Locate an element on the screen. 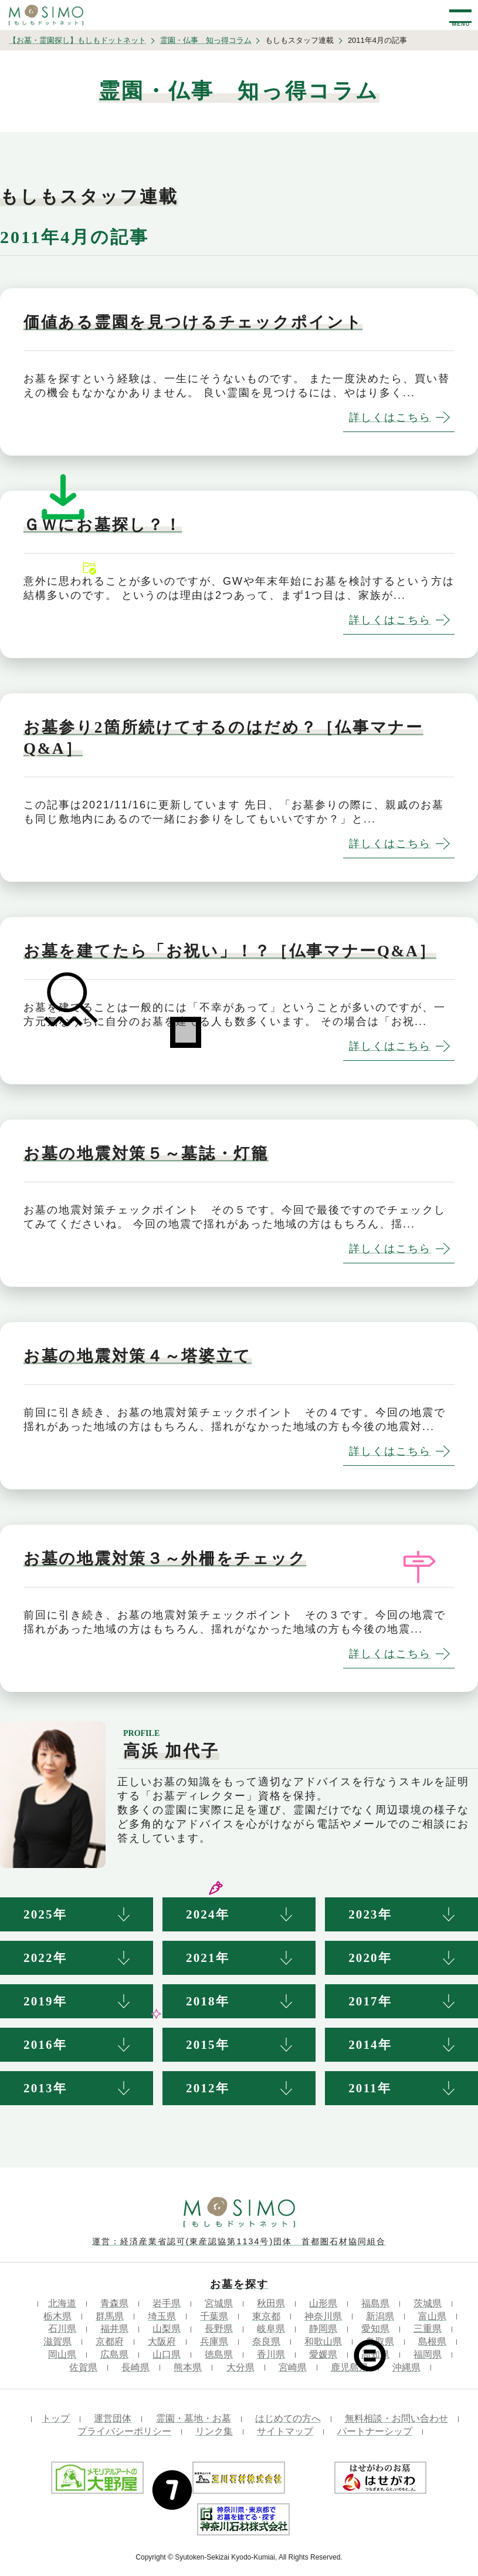  download a file or content is located at coordinates (63, 498).